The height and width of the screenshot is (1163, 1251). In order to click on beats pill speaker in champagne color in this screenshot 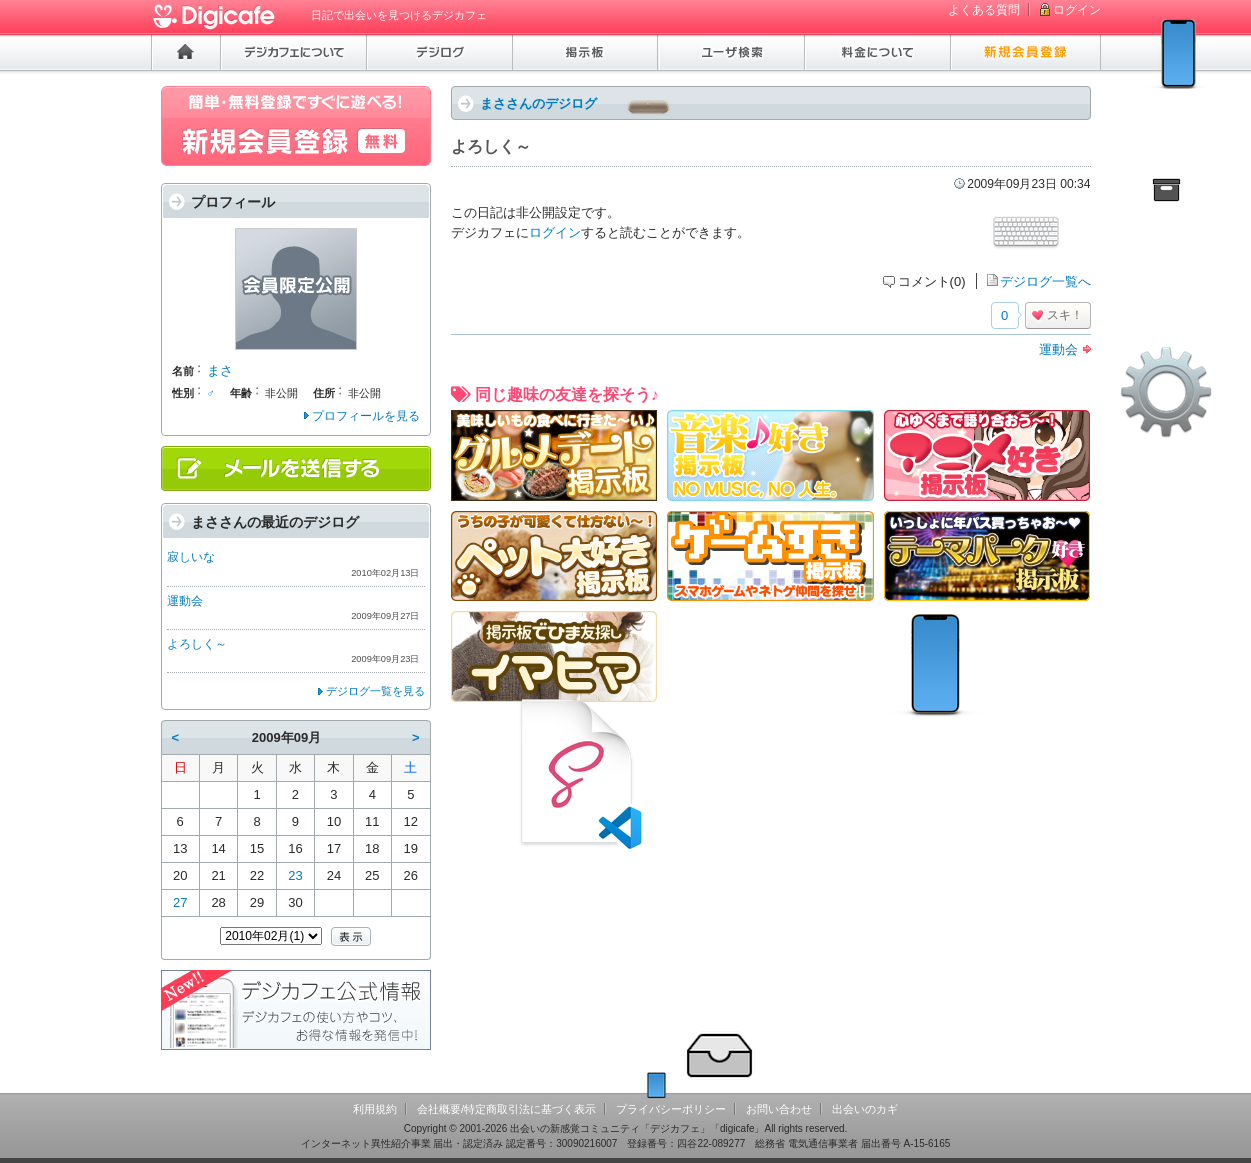, I will do `click(648, 107)`.